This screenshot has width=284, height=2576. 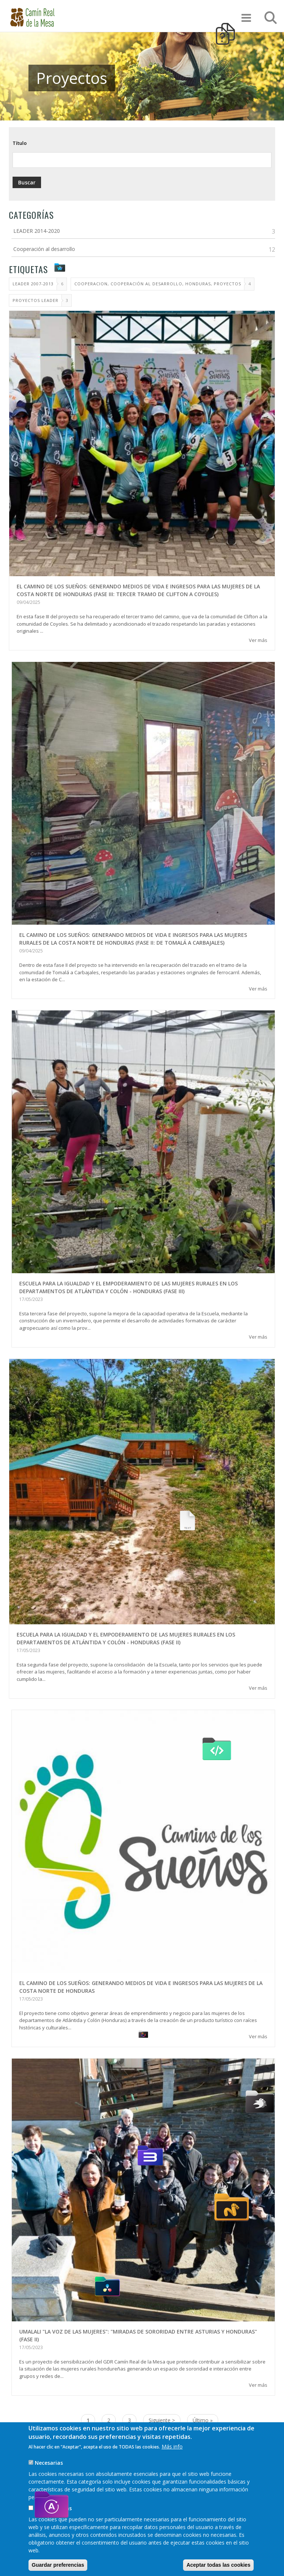 I want to click on generic file type template icon, so click(x=187, y=1521).